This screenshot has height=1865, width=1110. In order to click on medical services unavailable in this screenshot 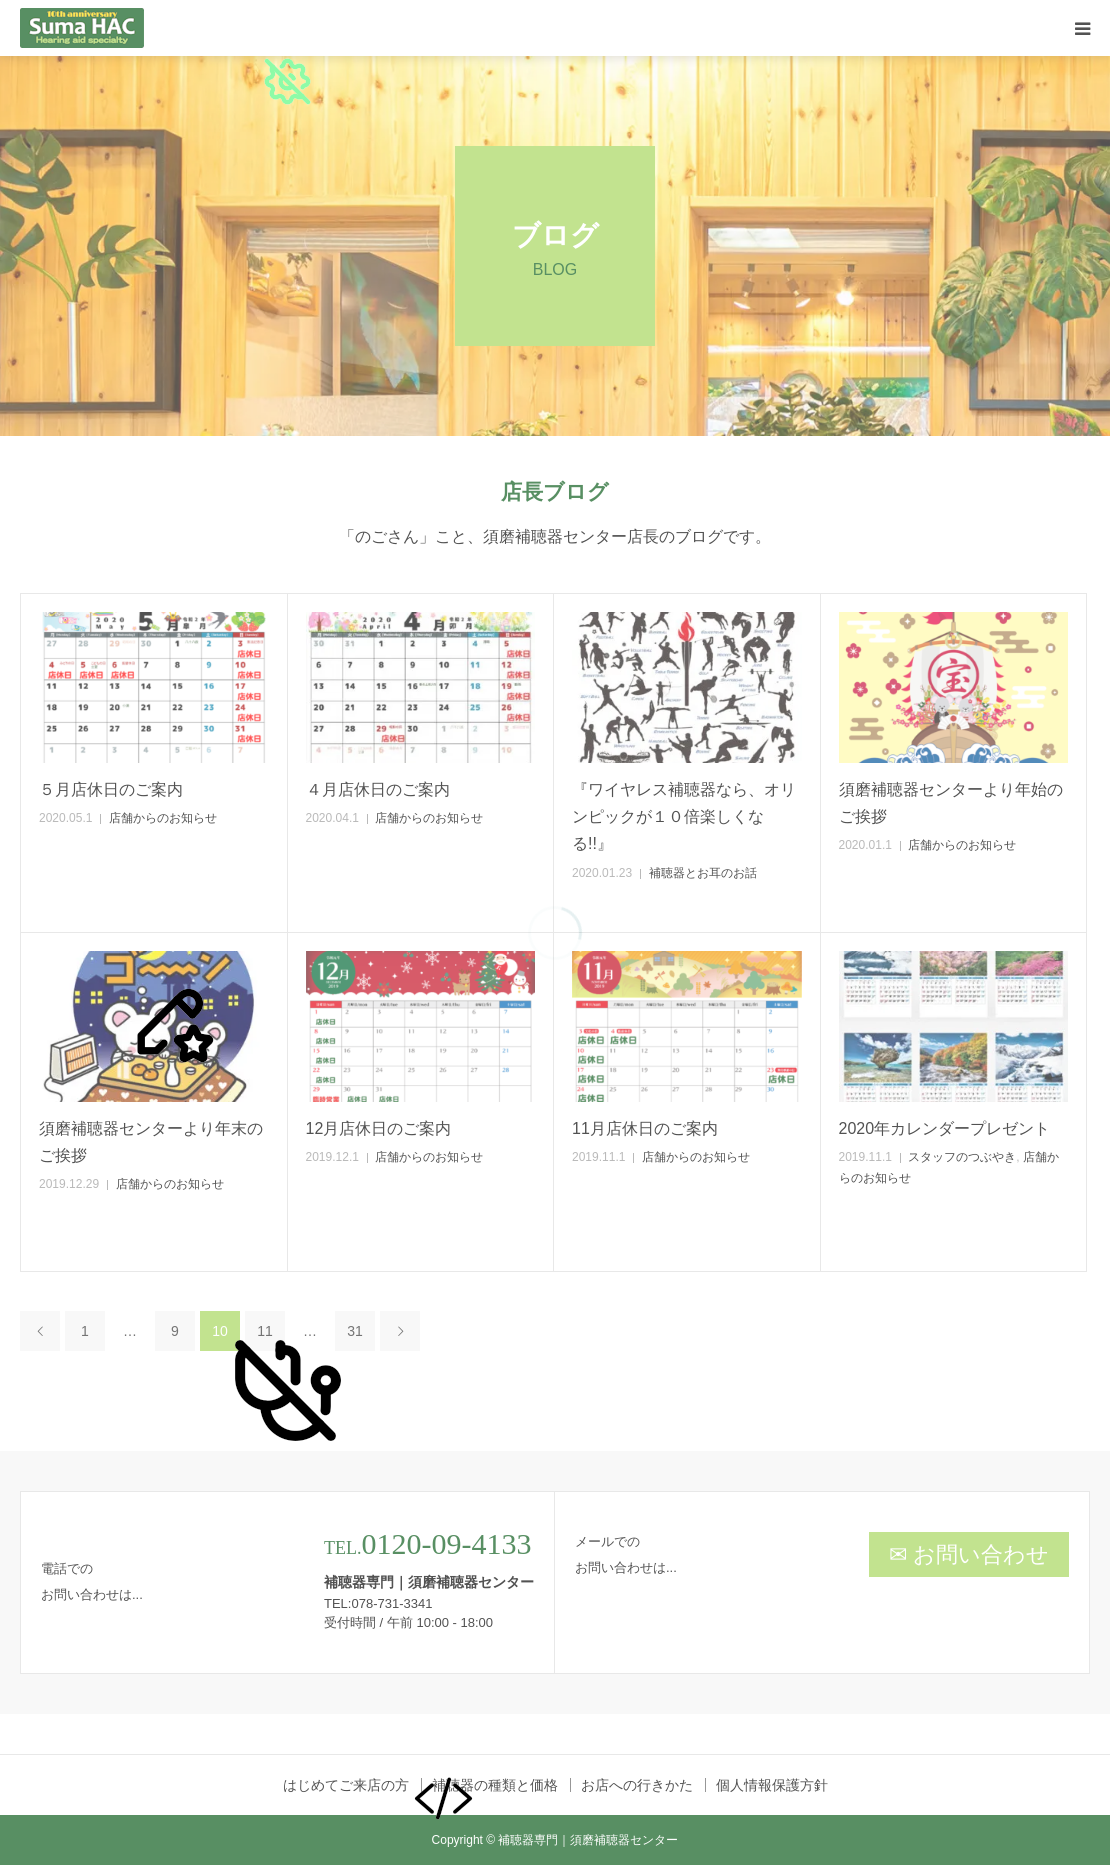, I will do `click(285, 1390)`.